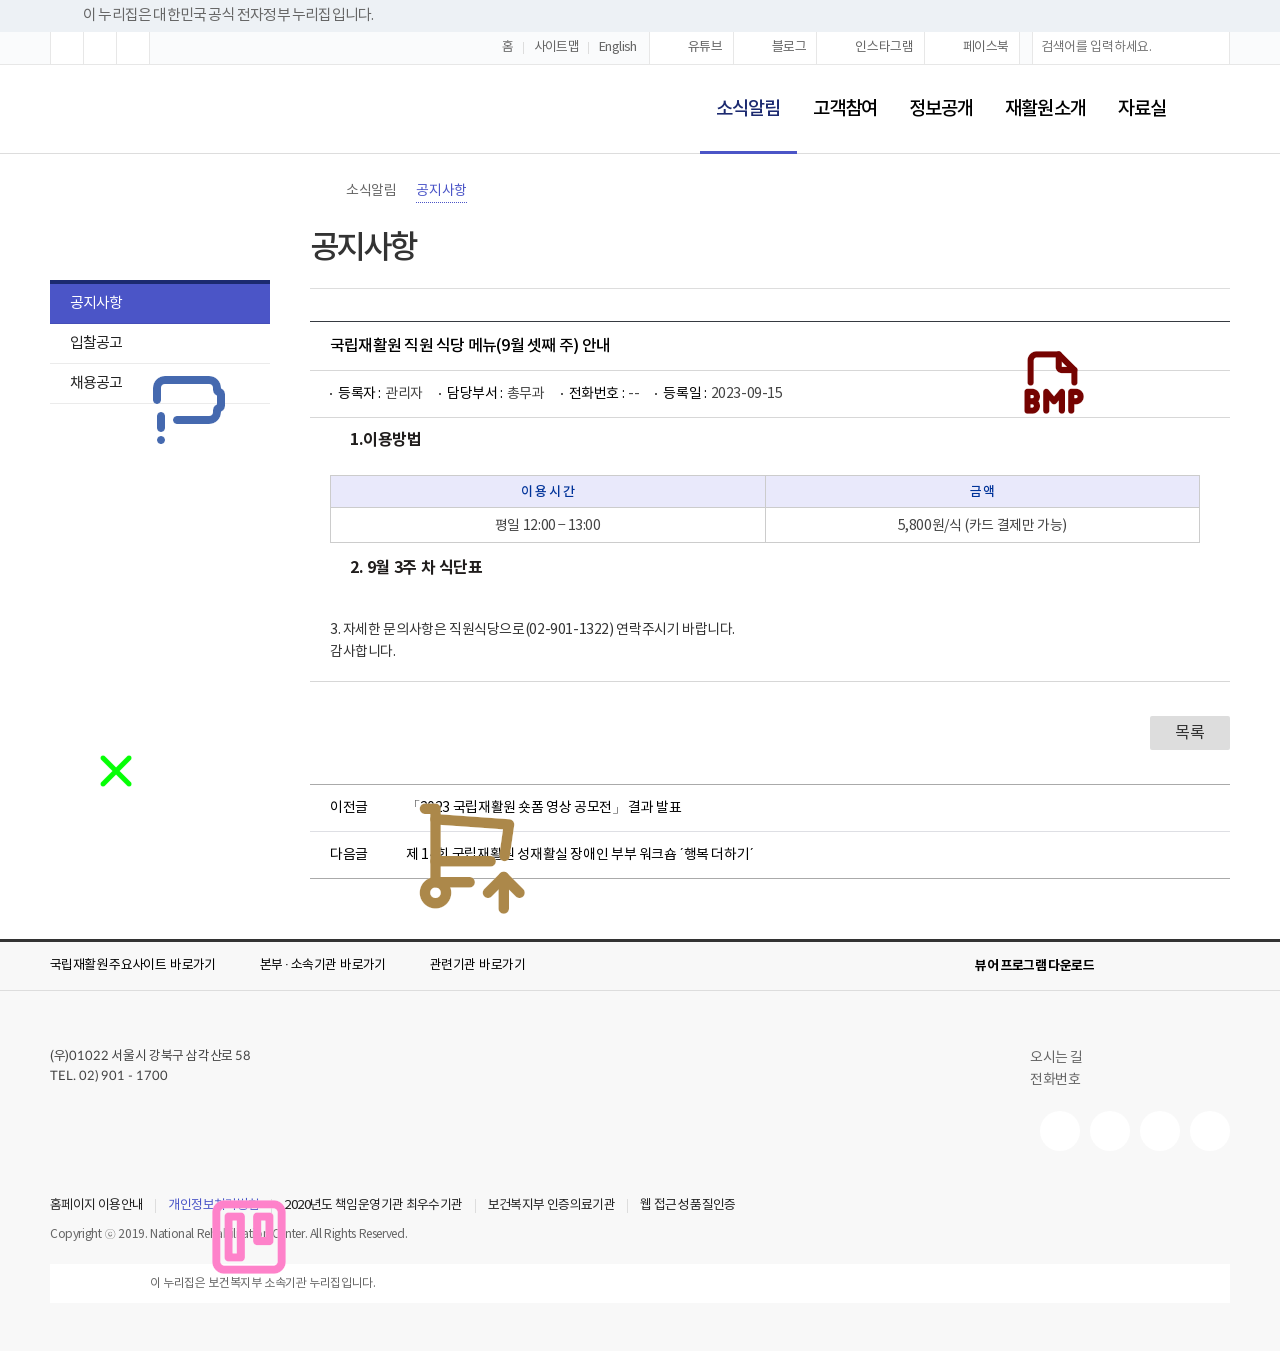 This screenshot has width=1280, height=1351. Describe the element at coordinates (467, 856) in the screenshot. I see `upload items to your cart` at that location.